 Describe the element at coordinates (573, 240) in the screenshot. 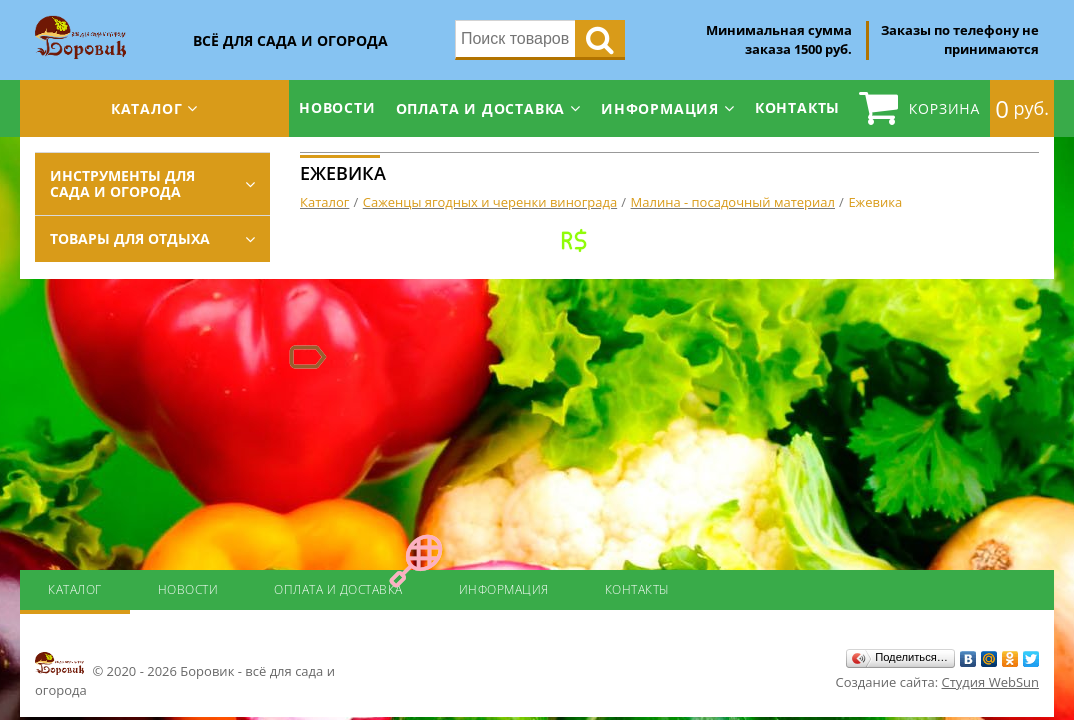

I see `indicates Brazilian real currency` at that location.